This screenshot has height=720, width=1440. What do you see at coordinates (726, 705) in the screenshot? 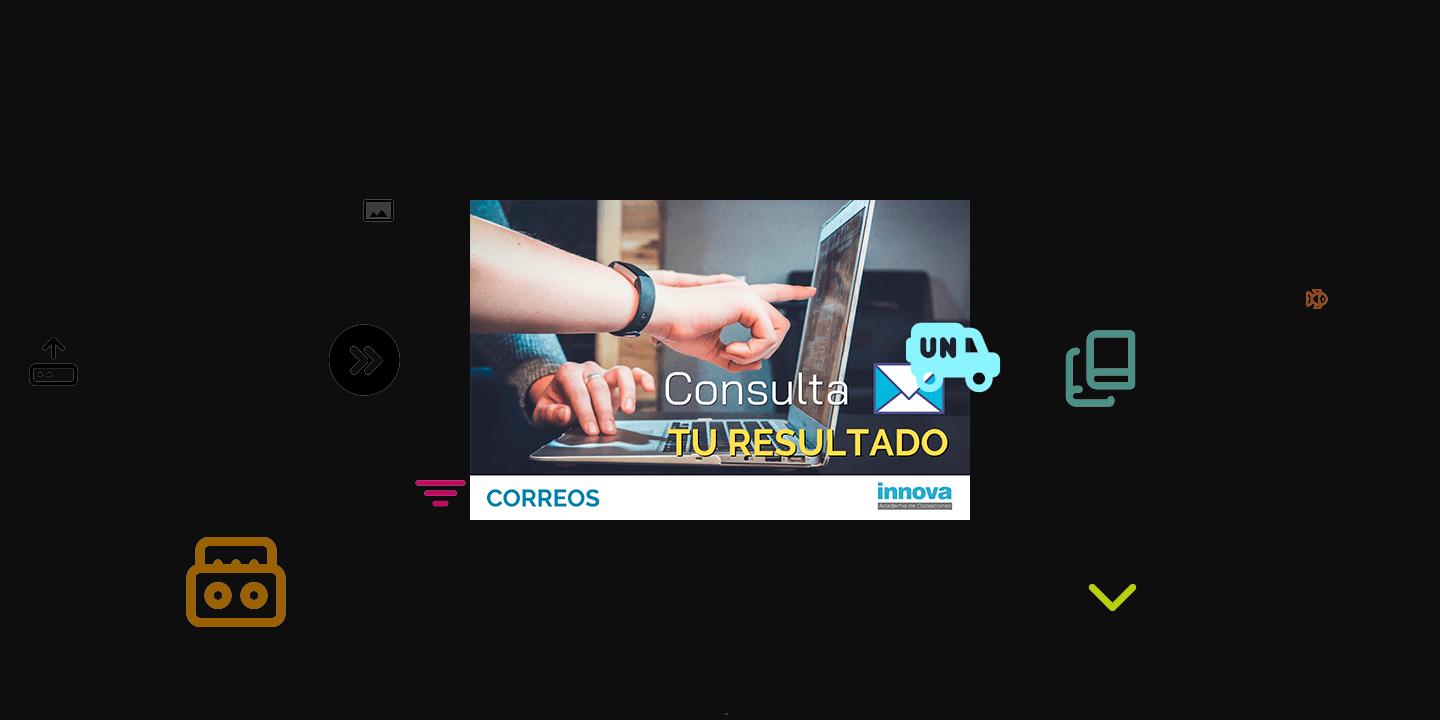
I see `no wifi signal available` at bounding box center [726, 705].